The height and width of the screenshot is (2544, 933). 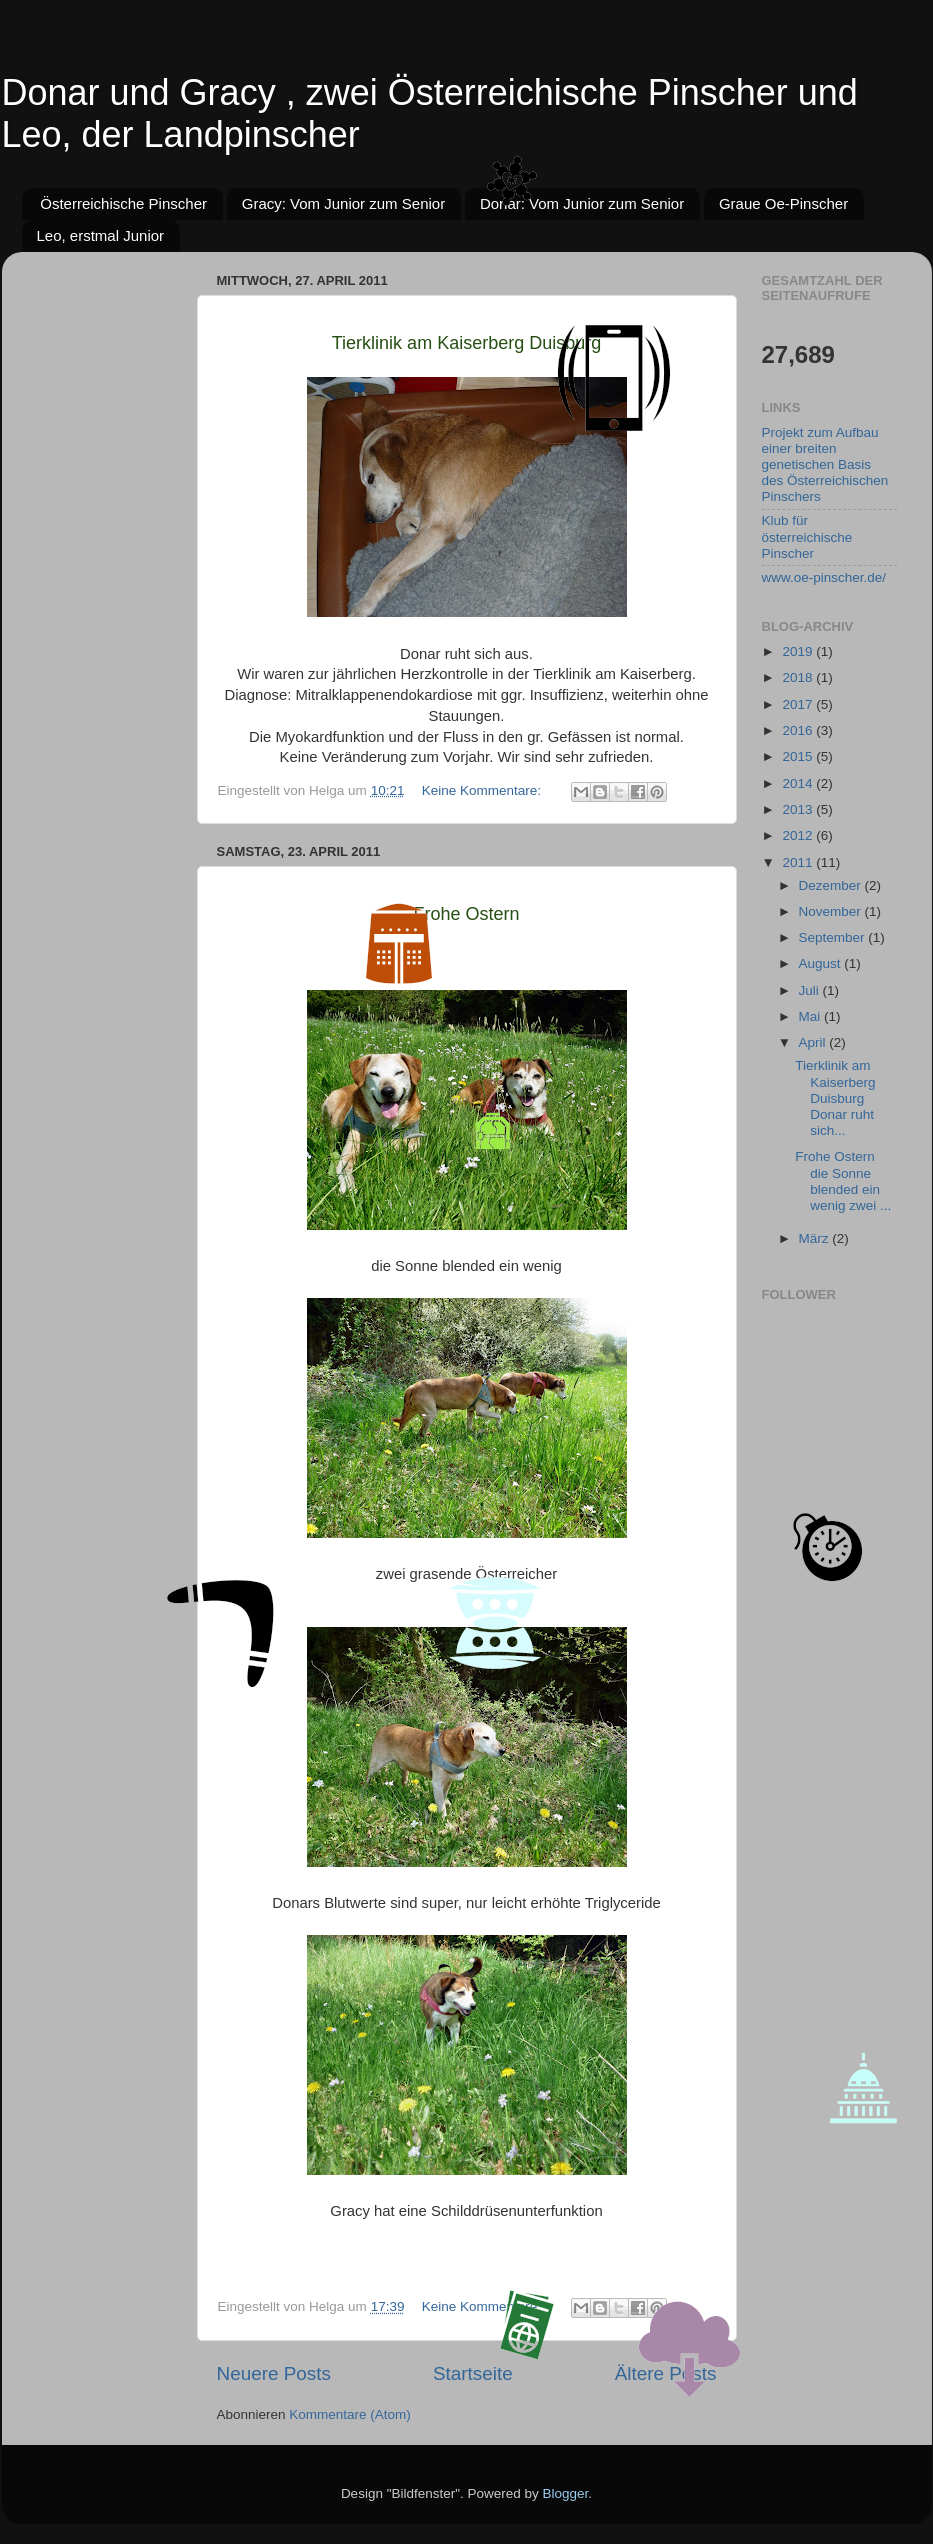 I want to click on access government or legislative information, so click(x=863, y=2087).